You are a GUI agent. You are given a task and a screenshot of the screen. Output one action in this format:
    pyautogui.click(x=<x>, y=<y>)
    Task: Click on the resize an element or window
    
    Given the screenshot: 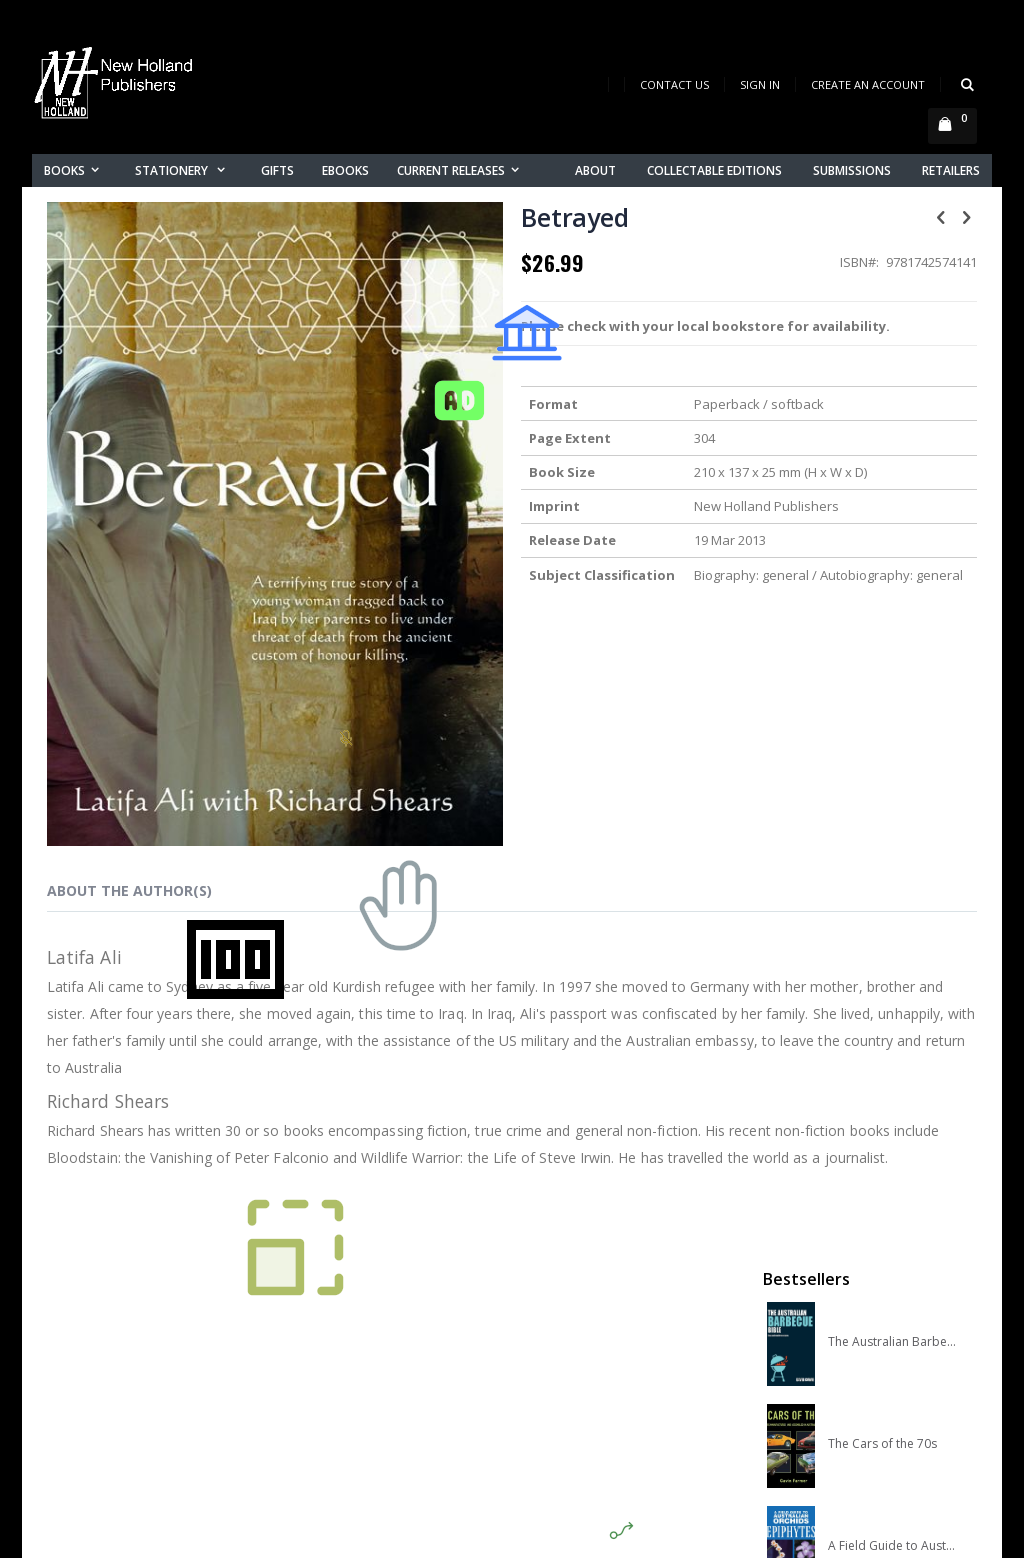 What is the action you would take?
    pyautogui.click(x=295, y=1247)
    